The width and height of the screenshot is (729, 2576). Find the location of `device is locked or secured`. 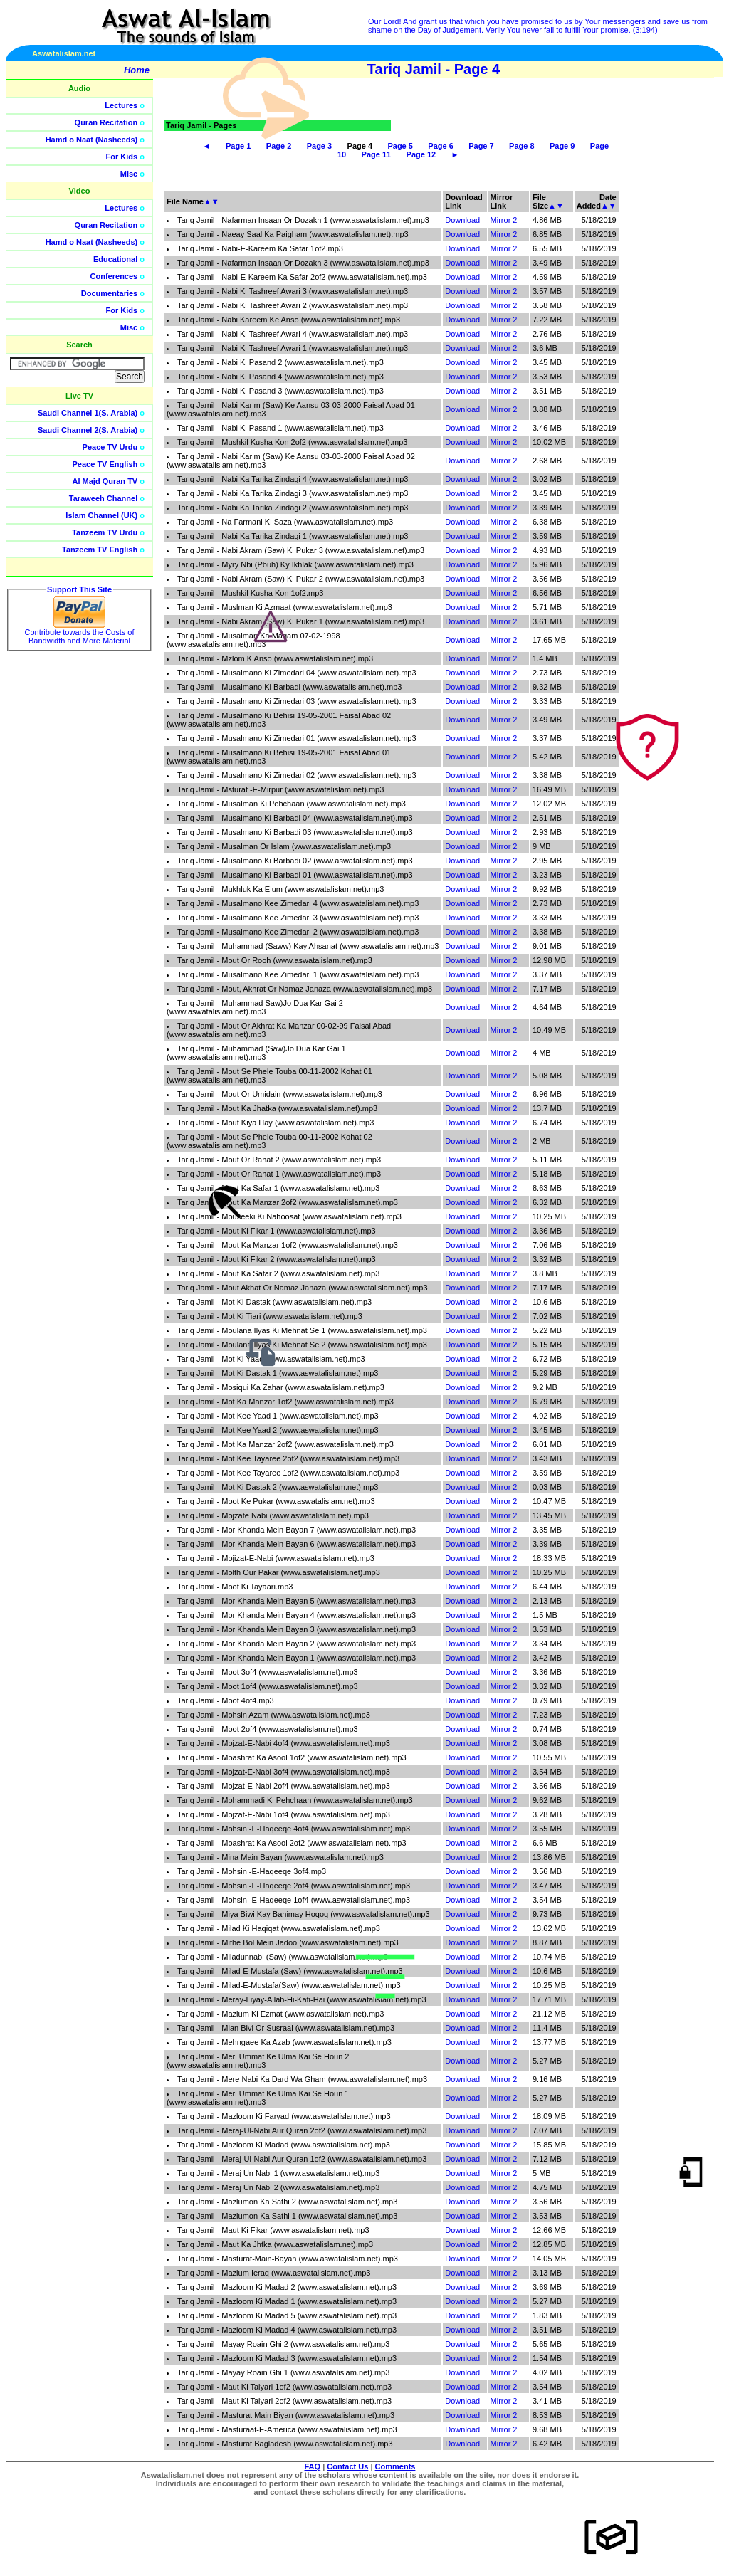

device is locked or secured is located at coordinates (690, 2172).